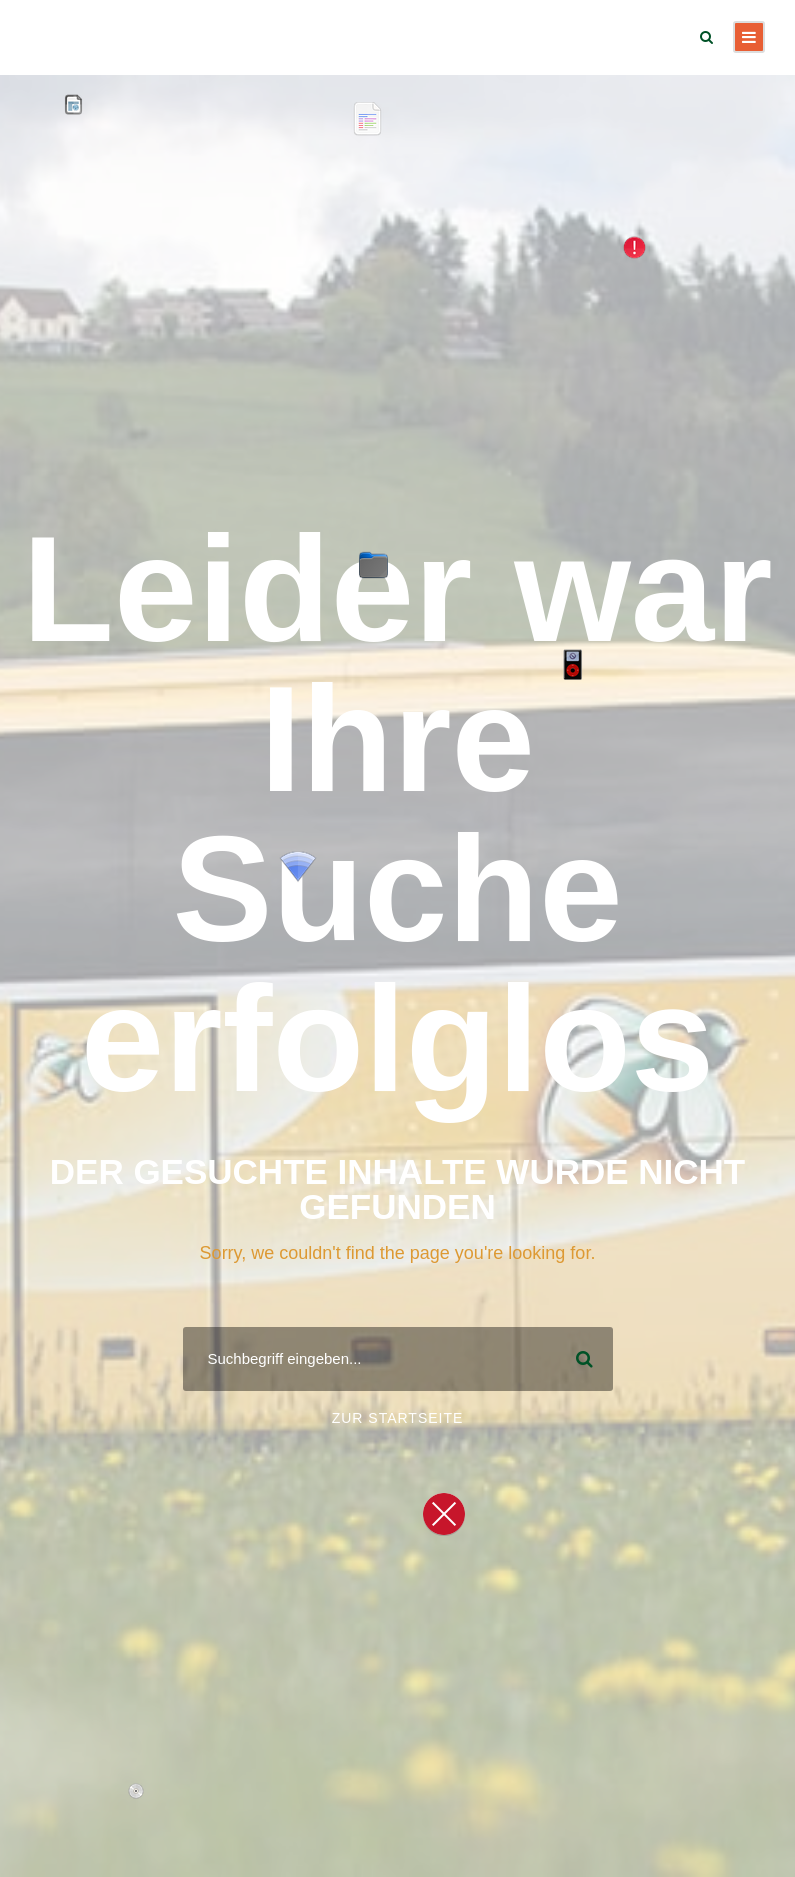  I want to click on indicates an important alert or warning, so click(634, 247).